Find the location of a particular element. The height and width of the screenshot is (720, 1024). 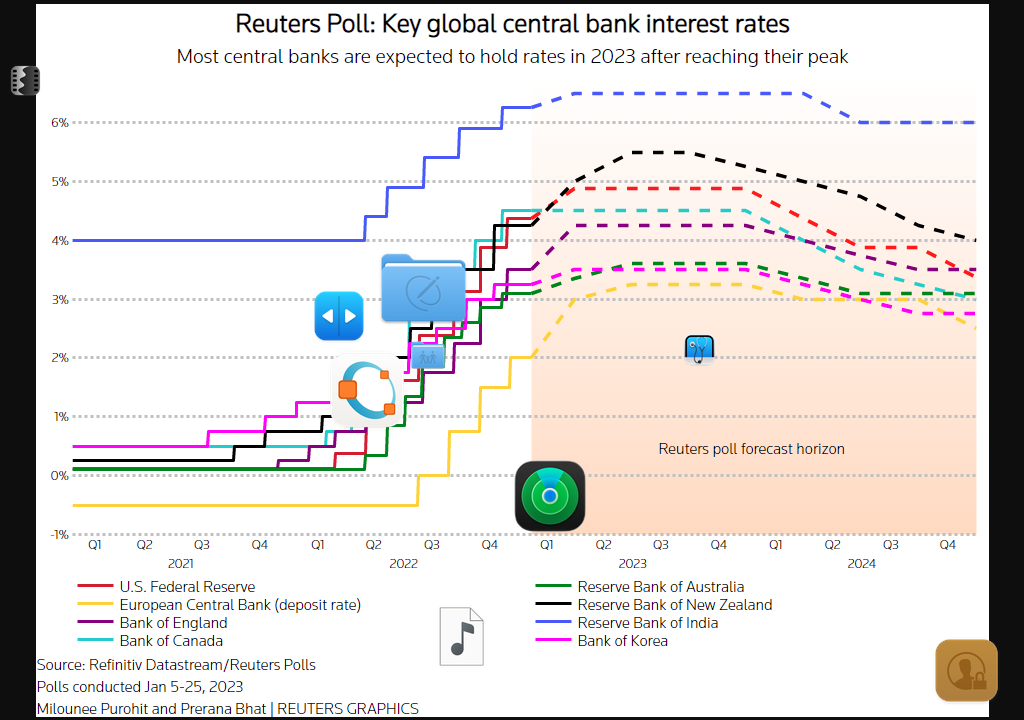

xfce panel separator settings is located at coordinates (339, 316).